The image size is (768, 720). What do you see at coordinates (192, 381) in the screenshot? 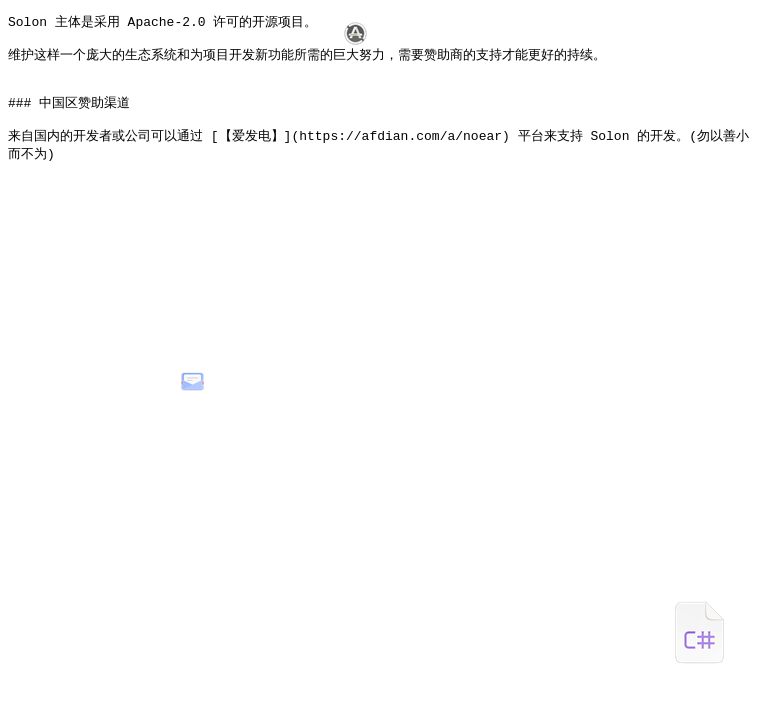
I see `open the mail application` at bounding box center [192, 381].